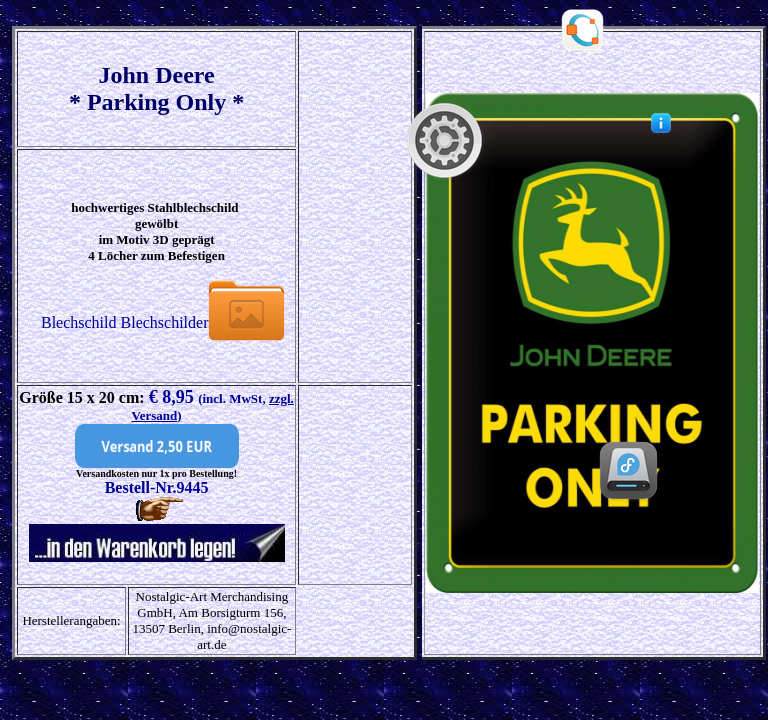  I want to click on open system settings, so click(444, 140).